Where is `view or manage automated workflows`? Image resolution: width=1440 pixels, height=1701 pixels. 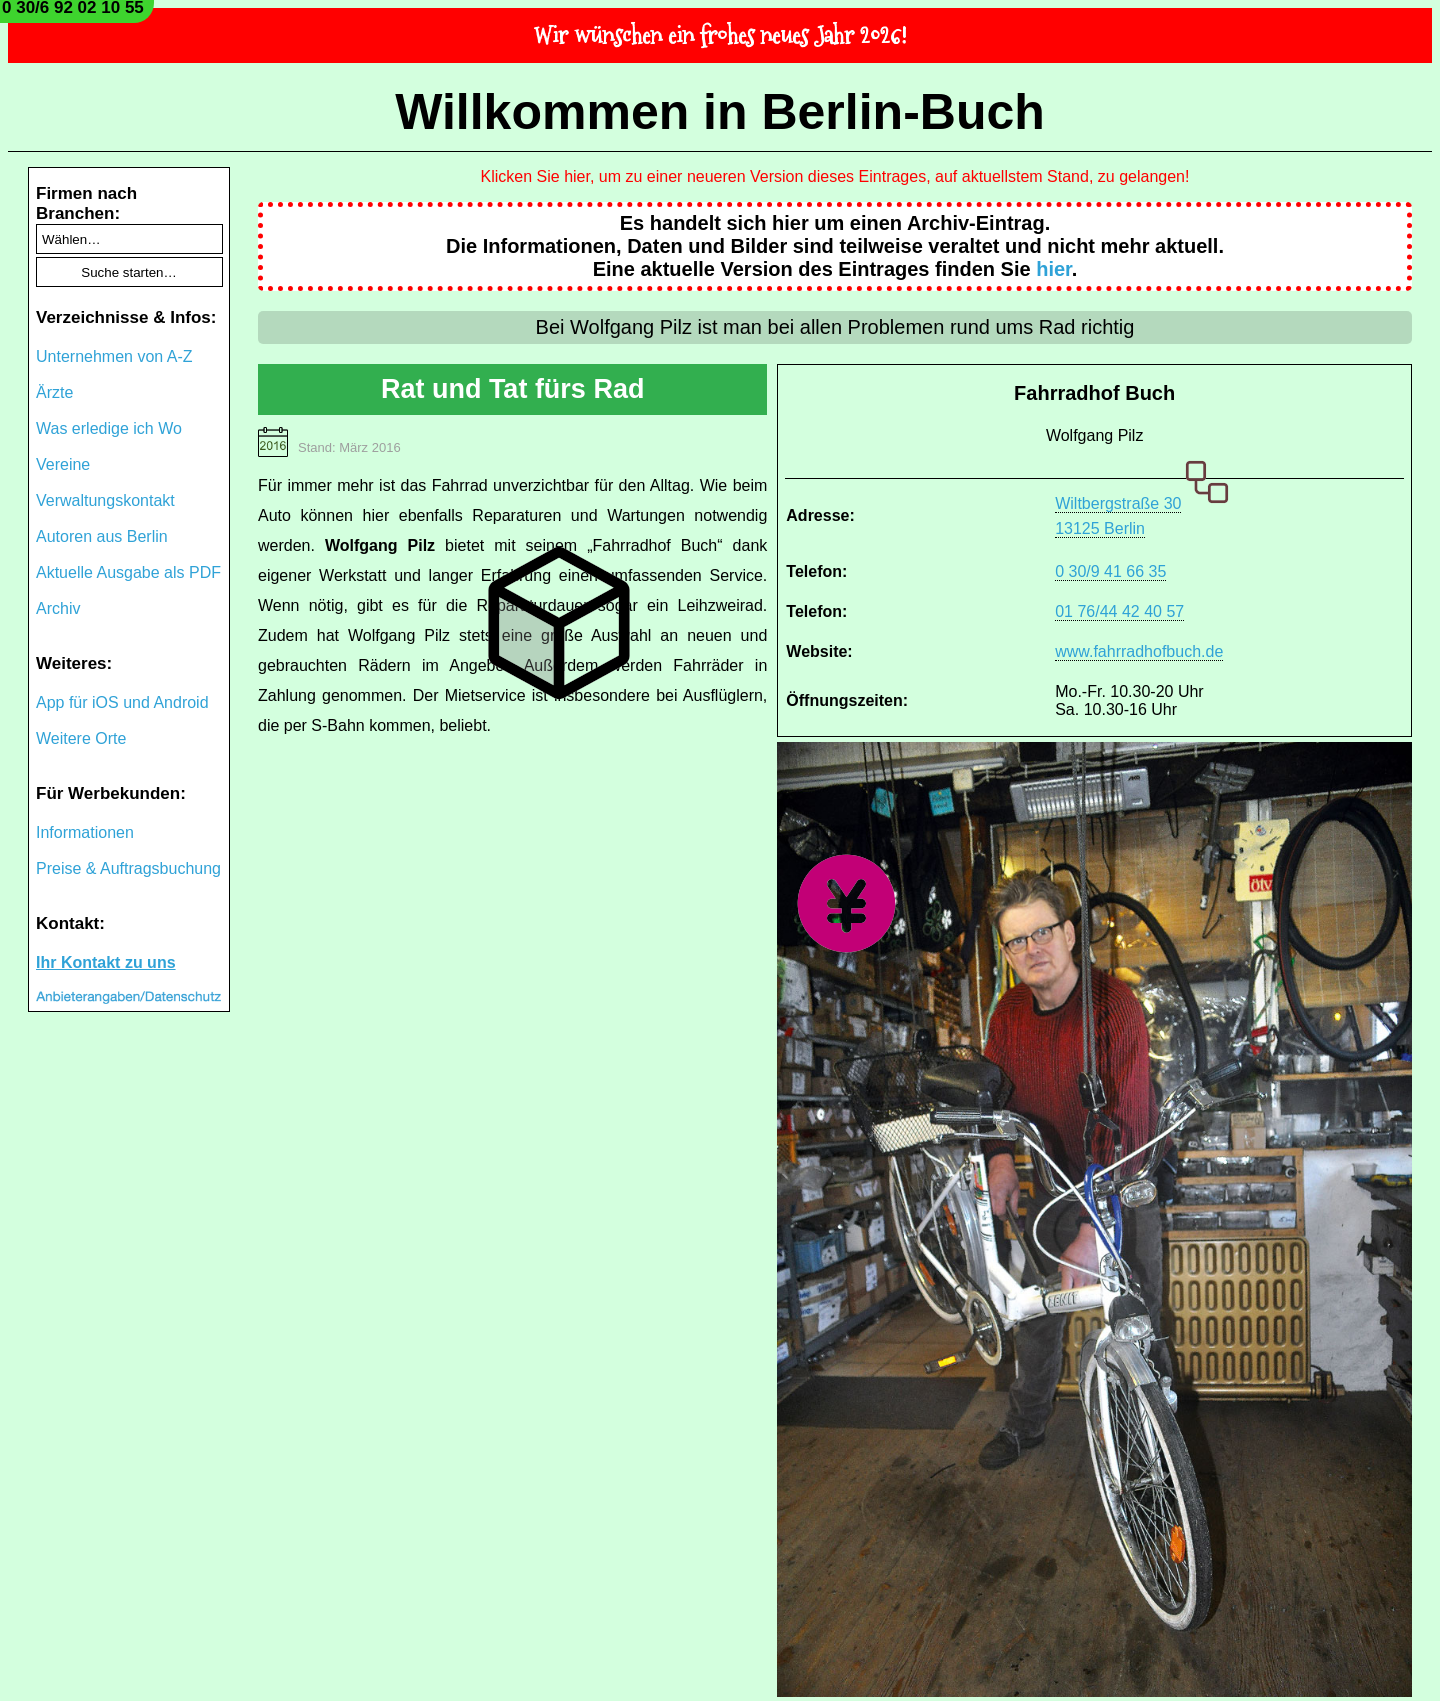 view or manage automated workflows is located at coordinates (1207, 482).